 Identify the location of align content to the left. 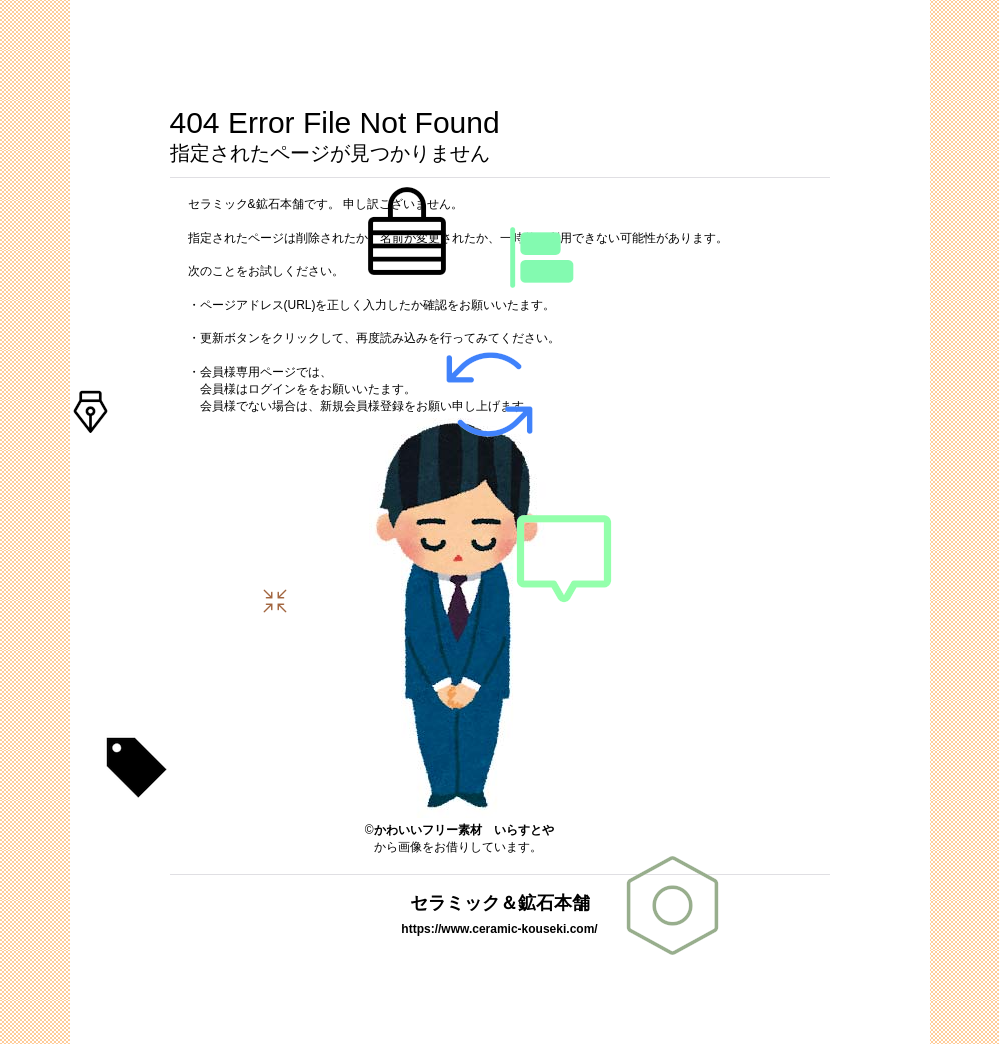
(540, 257).